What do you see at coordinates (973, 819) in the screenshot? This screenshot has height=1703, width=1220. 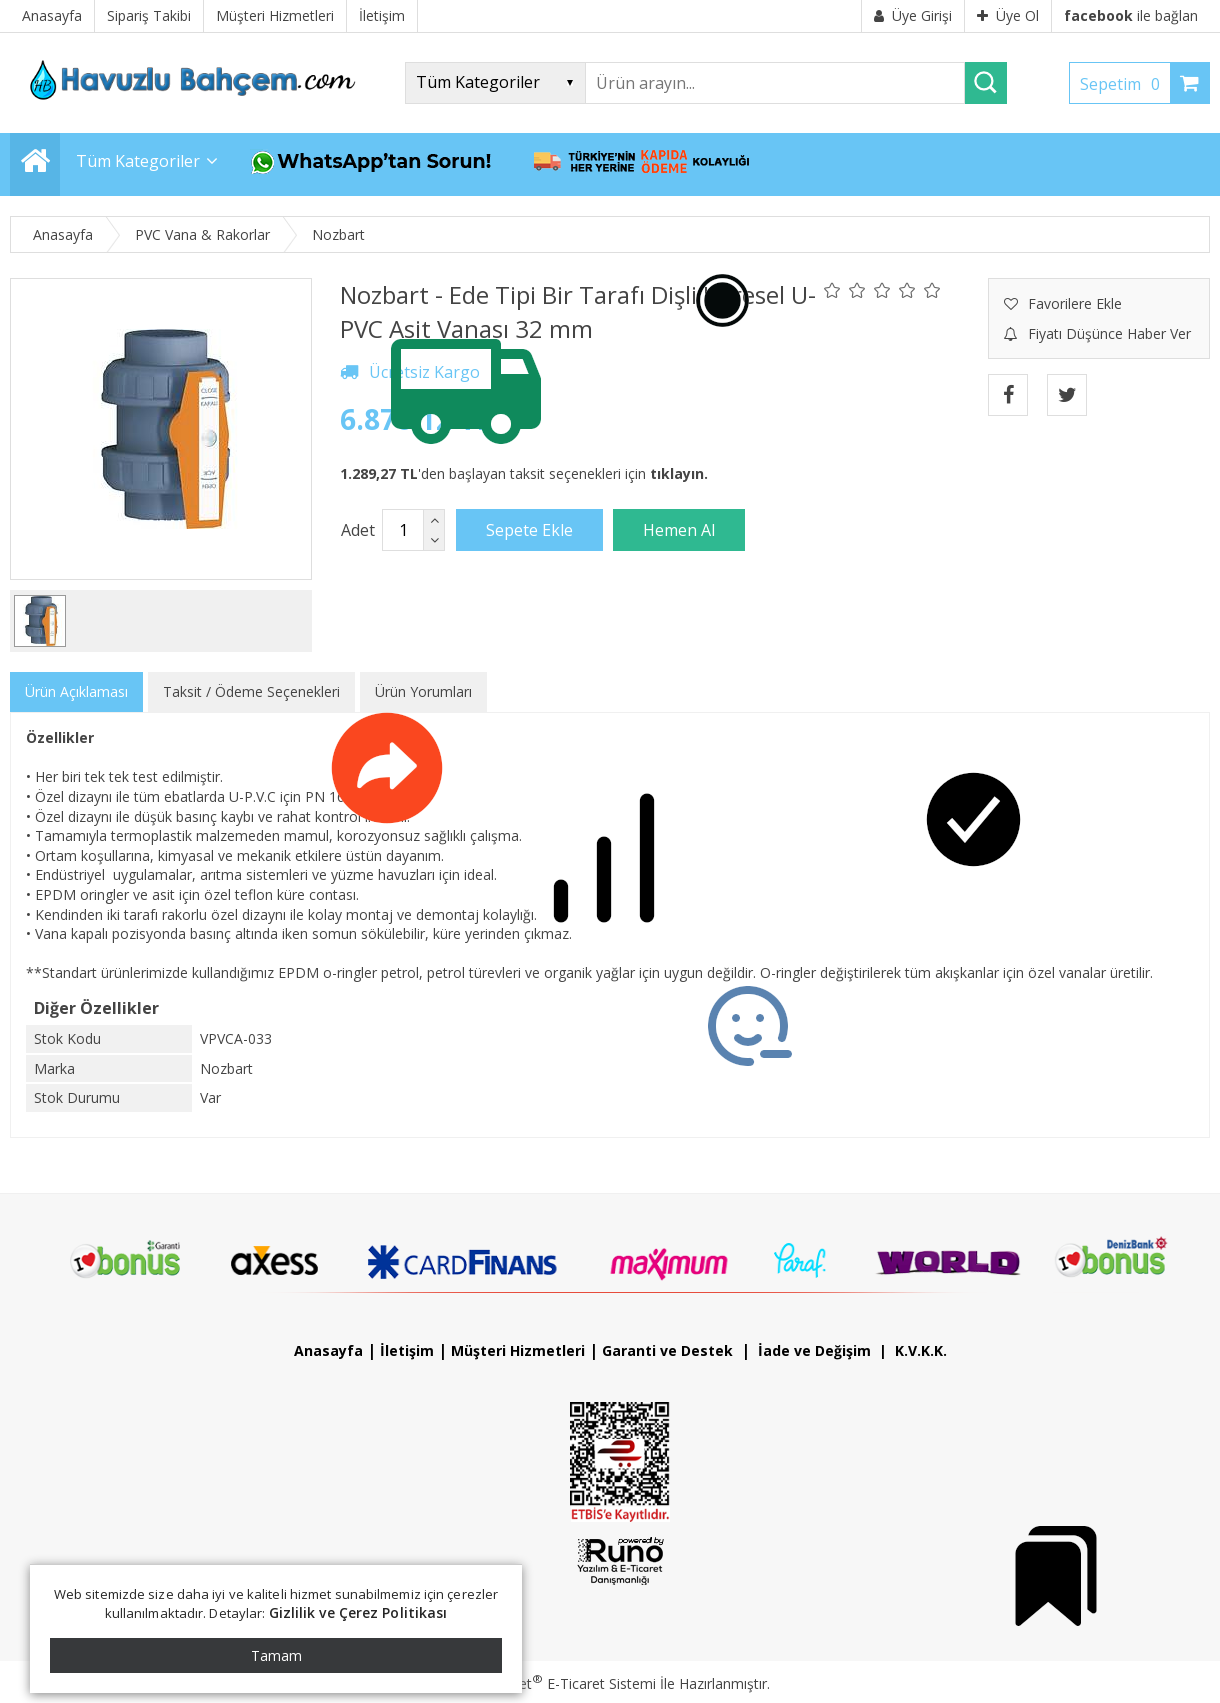 I see `indicates a completed or successful action` at bounding box center [973, 819].